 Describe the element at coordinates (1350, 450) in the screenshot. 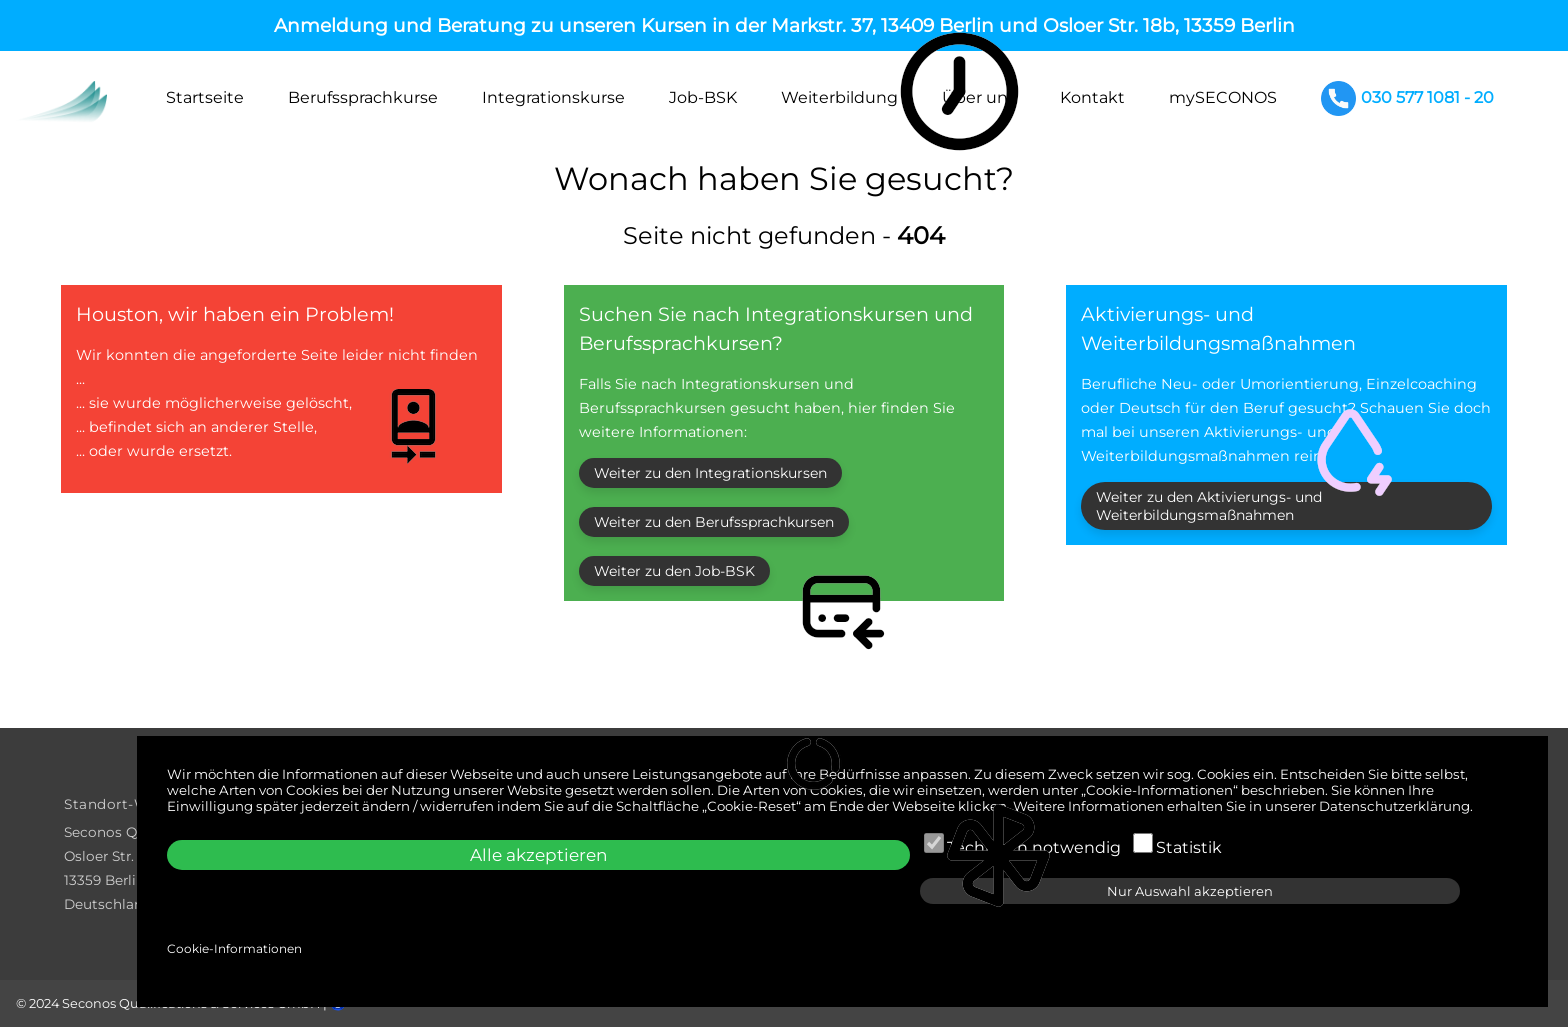

I see `hydroelectric power or water energy indicator` at that location.